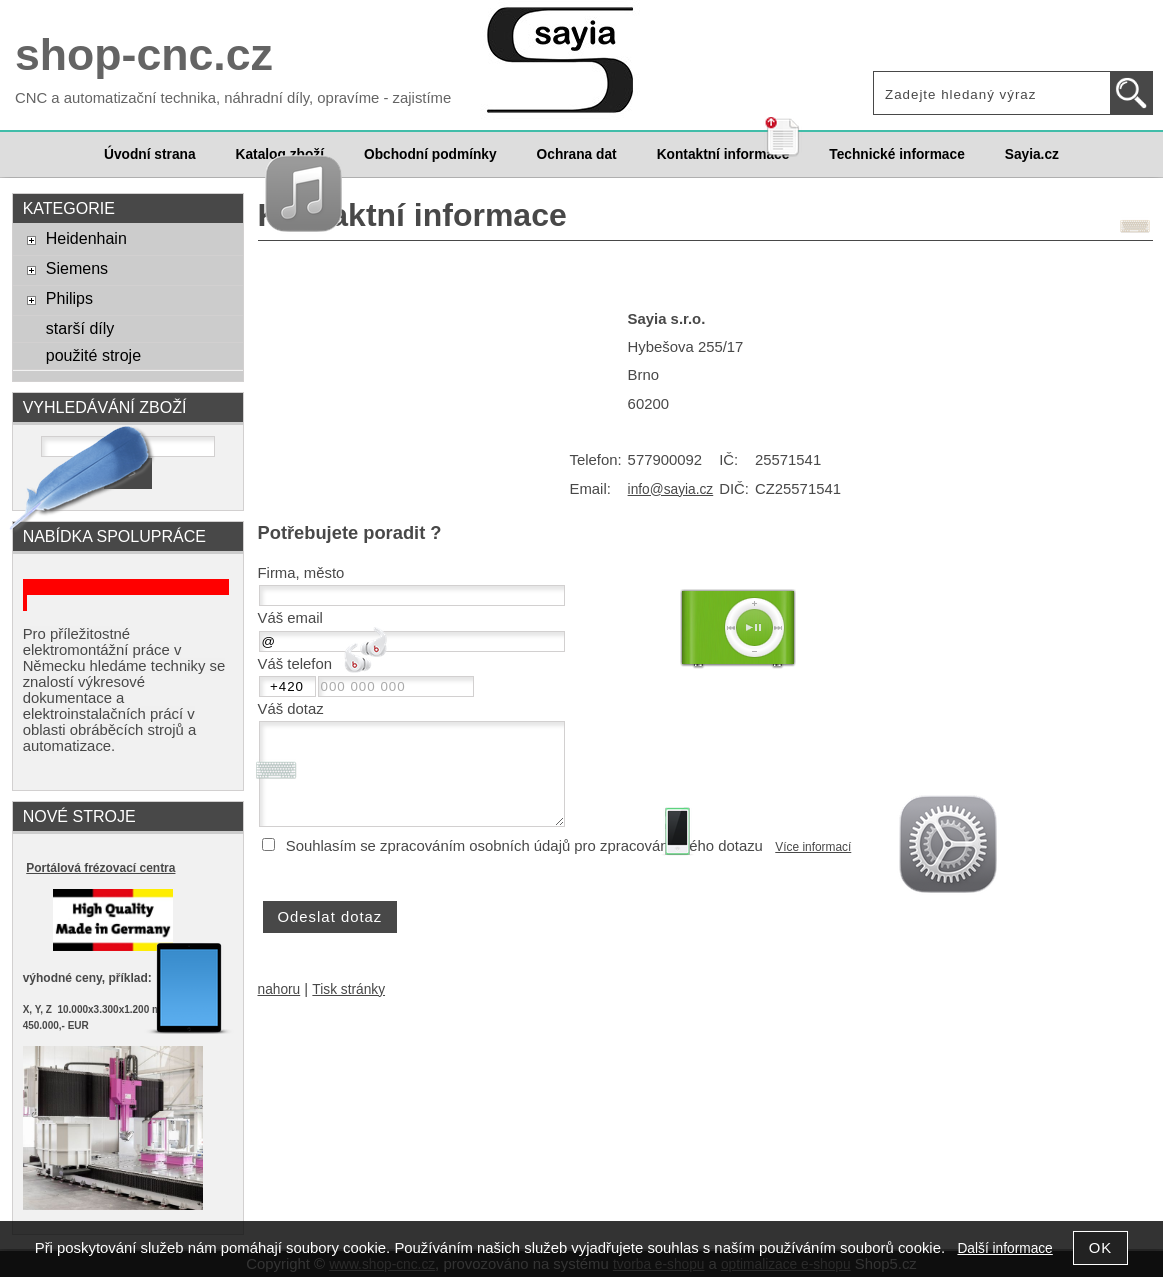 Image resolution: width=1163 pixels, height=1277 pixels. I want to click on iPod shuffle device indicator, so click(738, 607).